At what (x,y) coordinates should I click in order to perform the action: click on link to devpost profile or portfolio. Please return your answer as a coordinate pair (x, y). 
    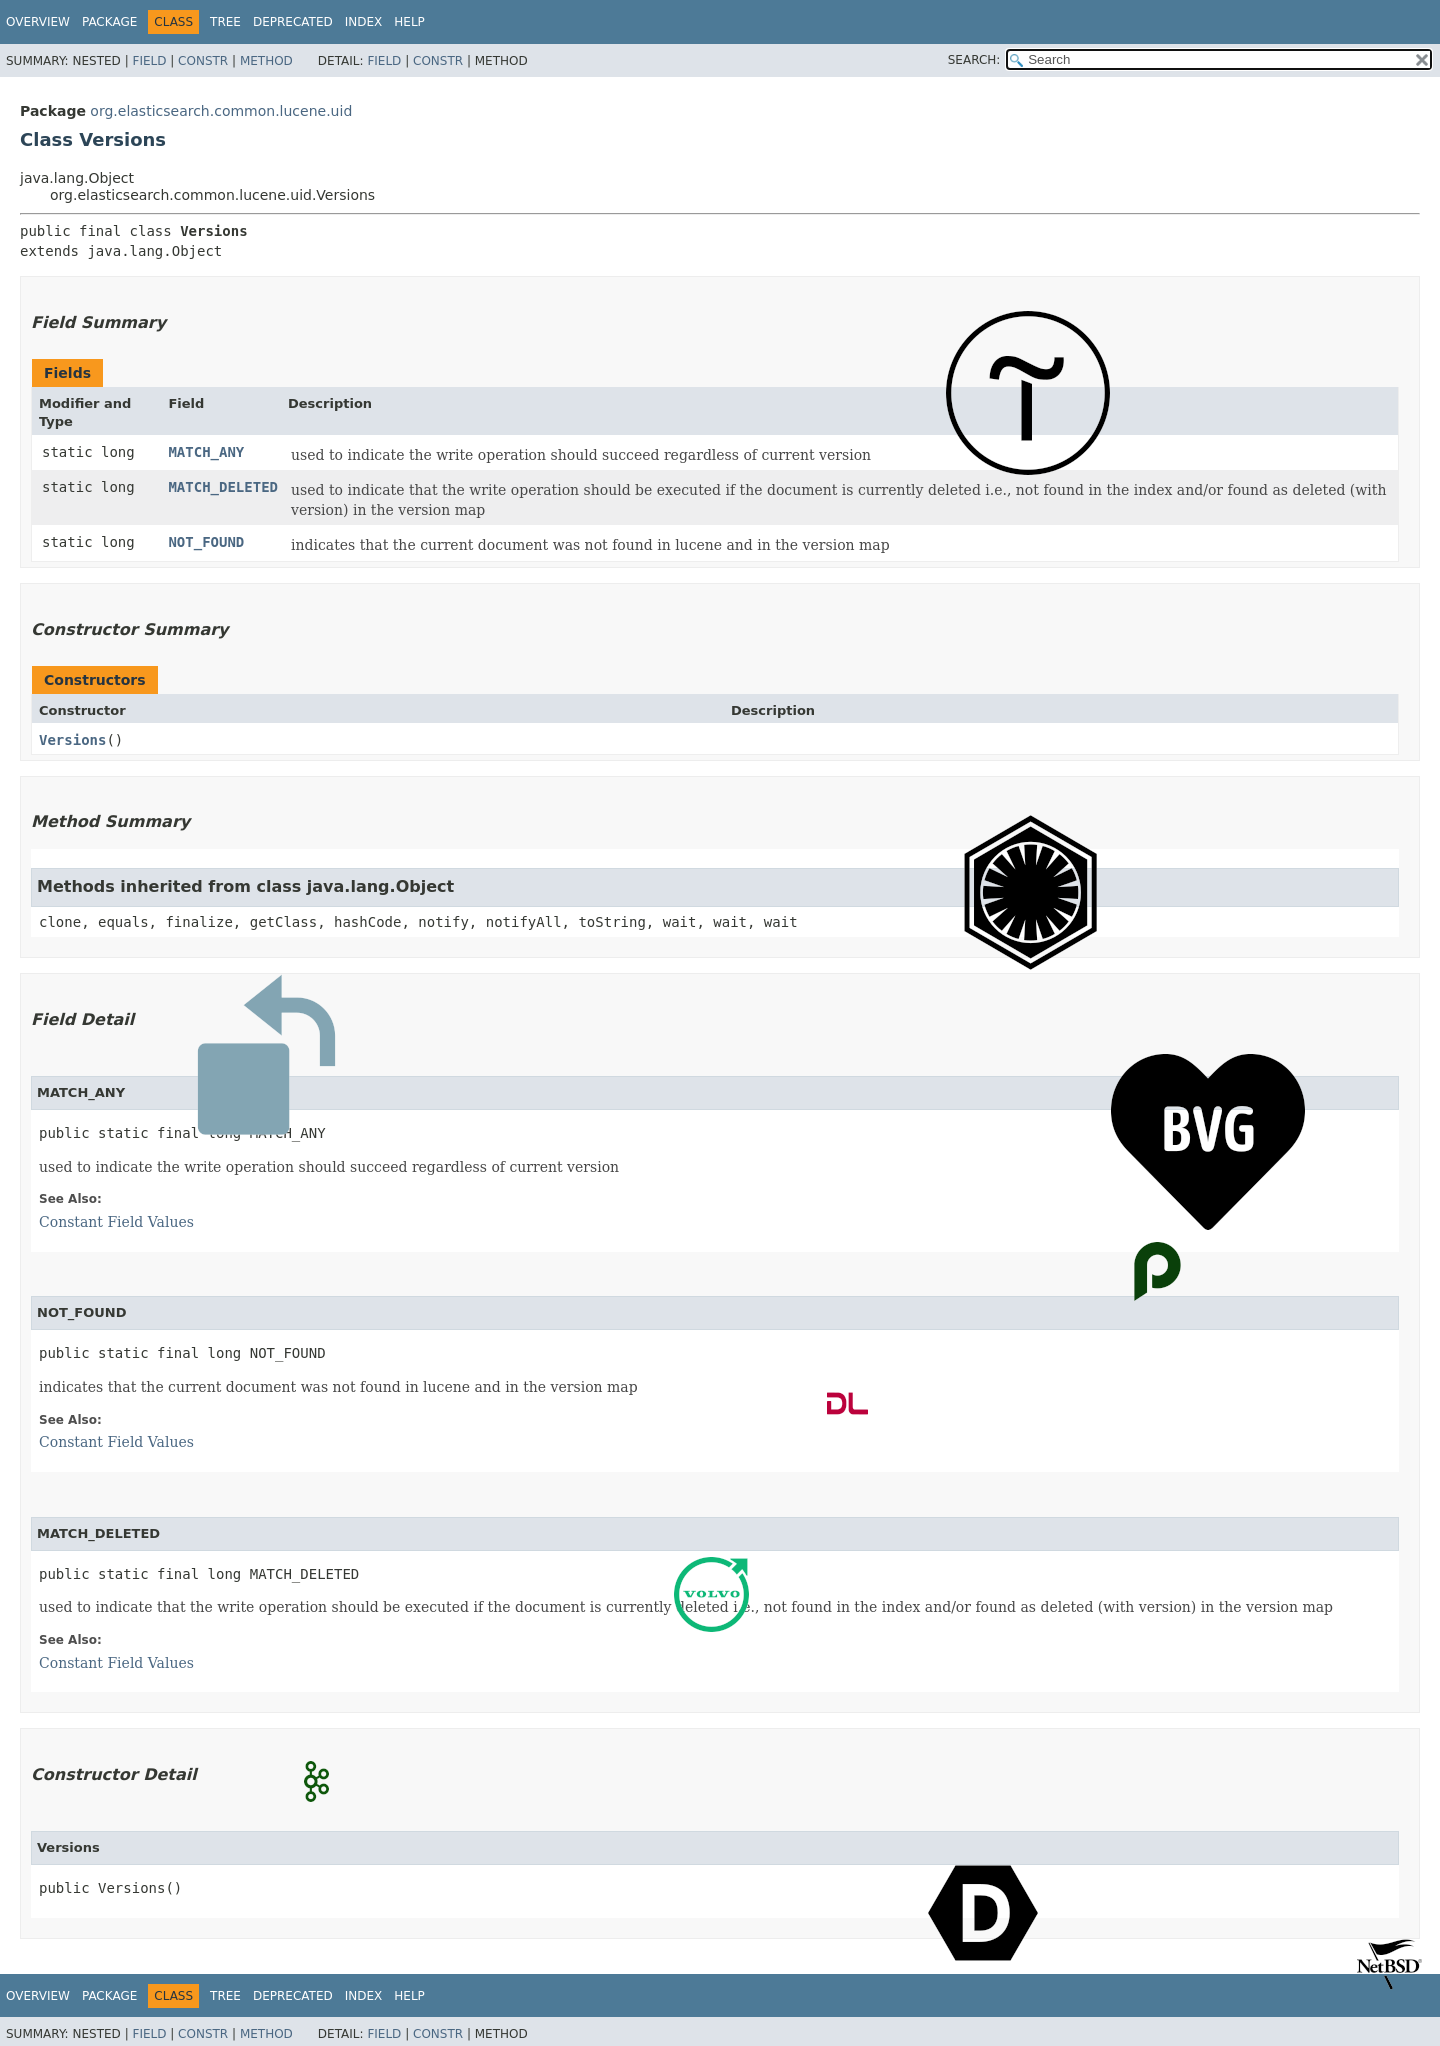
    Looking at the image, I should click on (983, 1913).